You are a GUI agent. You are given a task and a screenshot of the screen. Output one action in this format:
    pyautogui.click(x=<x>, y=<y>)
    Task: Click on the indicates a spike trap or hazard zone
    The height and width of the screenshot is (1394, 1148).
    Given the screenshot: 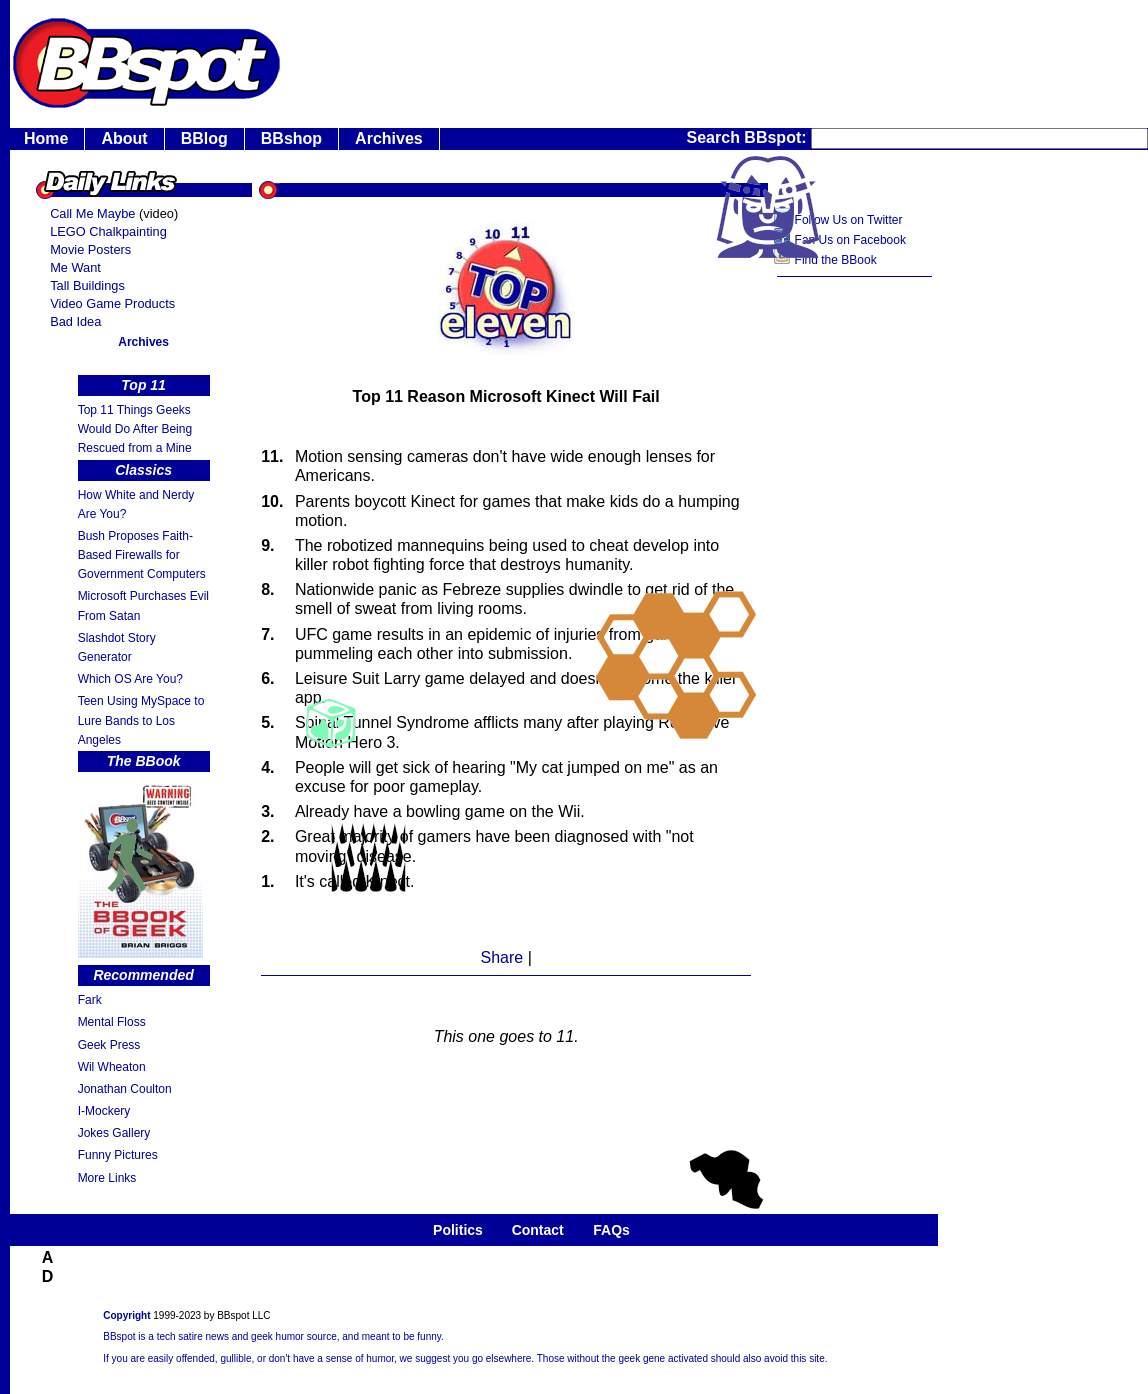 What is the action you would take?
    pyautogui.click(x=368, y=855)
    